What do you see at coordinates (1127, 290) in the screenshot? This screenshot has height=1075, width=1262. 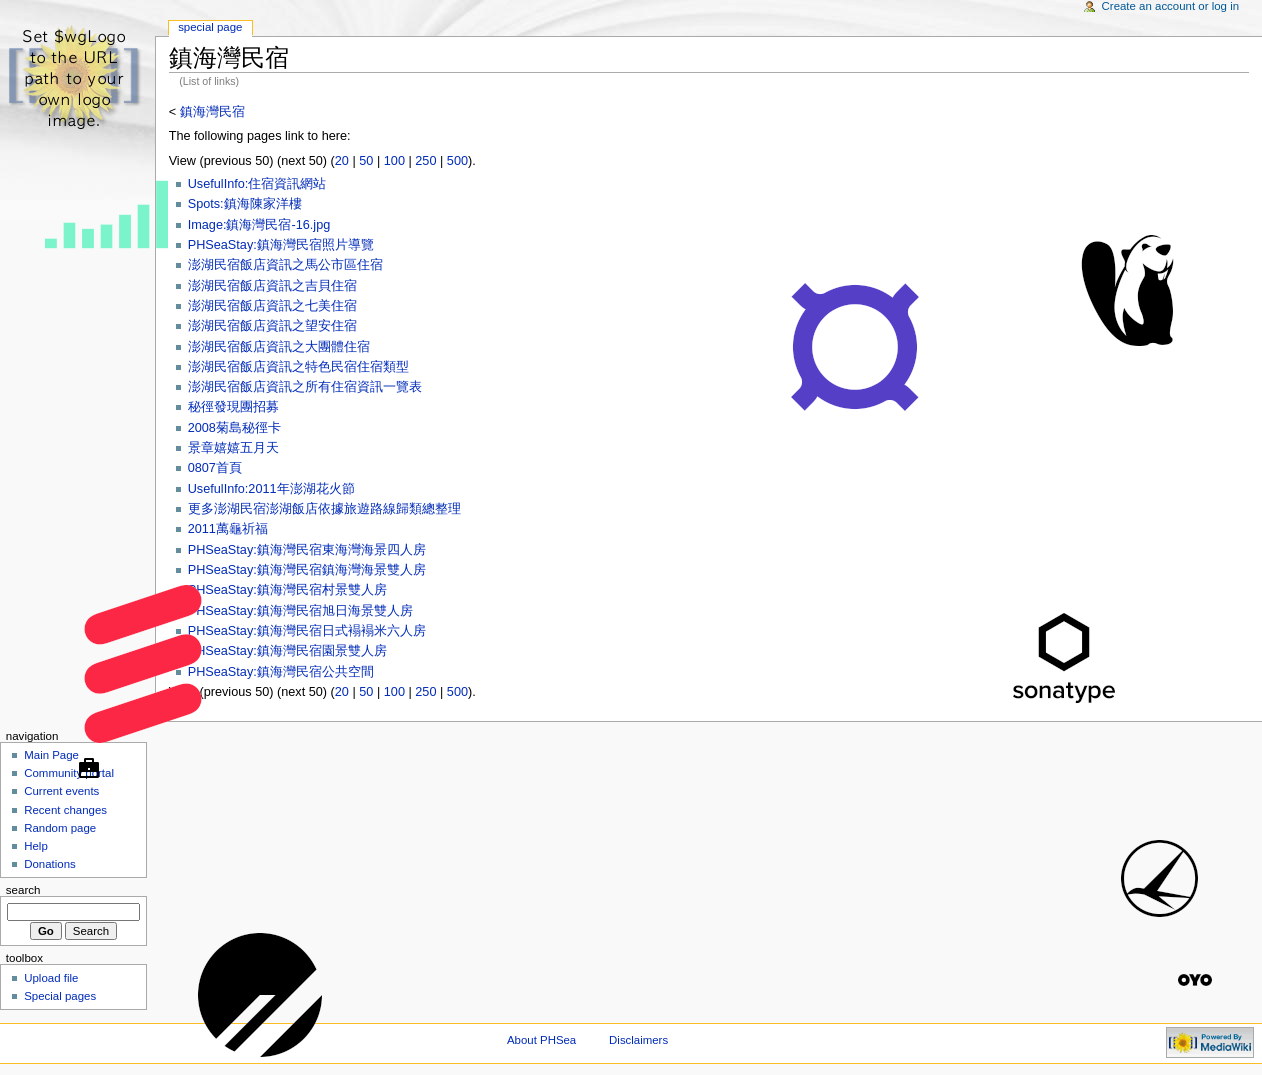 I see `open dbeaver database management application` at bounding box center [1127, 290].